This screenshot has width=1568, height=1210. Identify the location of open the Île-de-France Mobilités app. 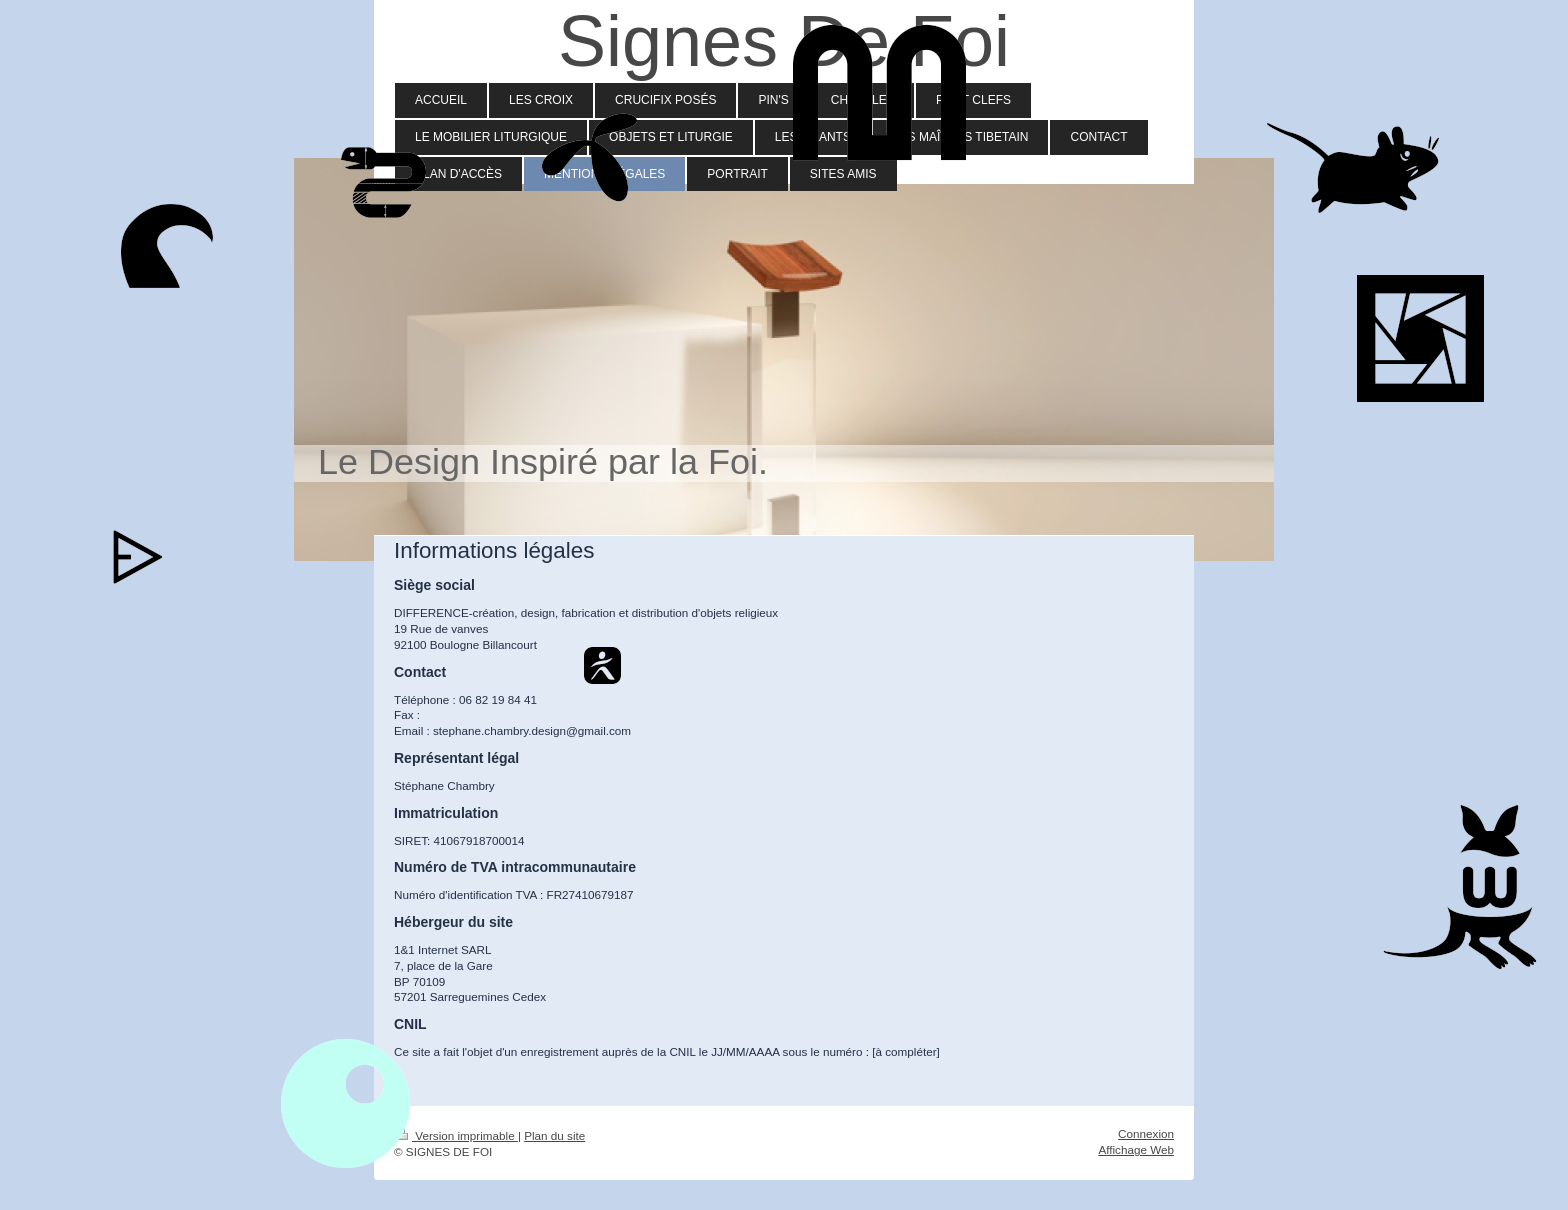
(602, 665).